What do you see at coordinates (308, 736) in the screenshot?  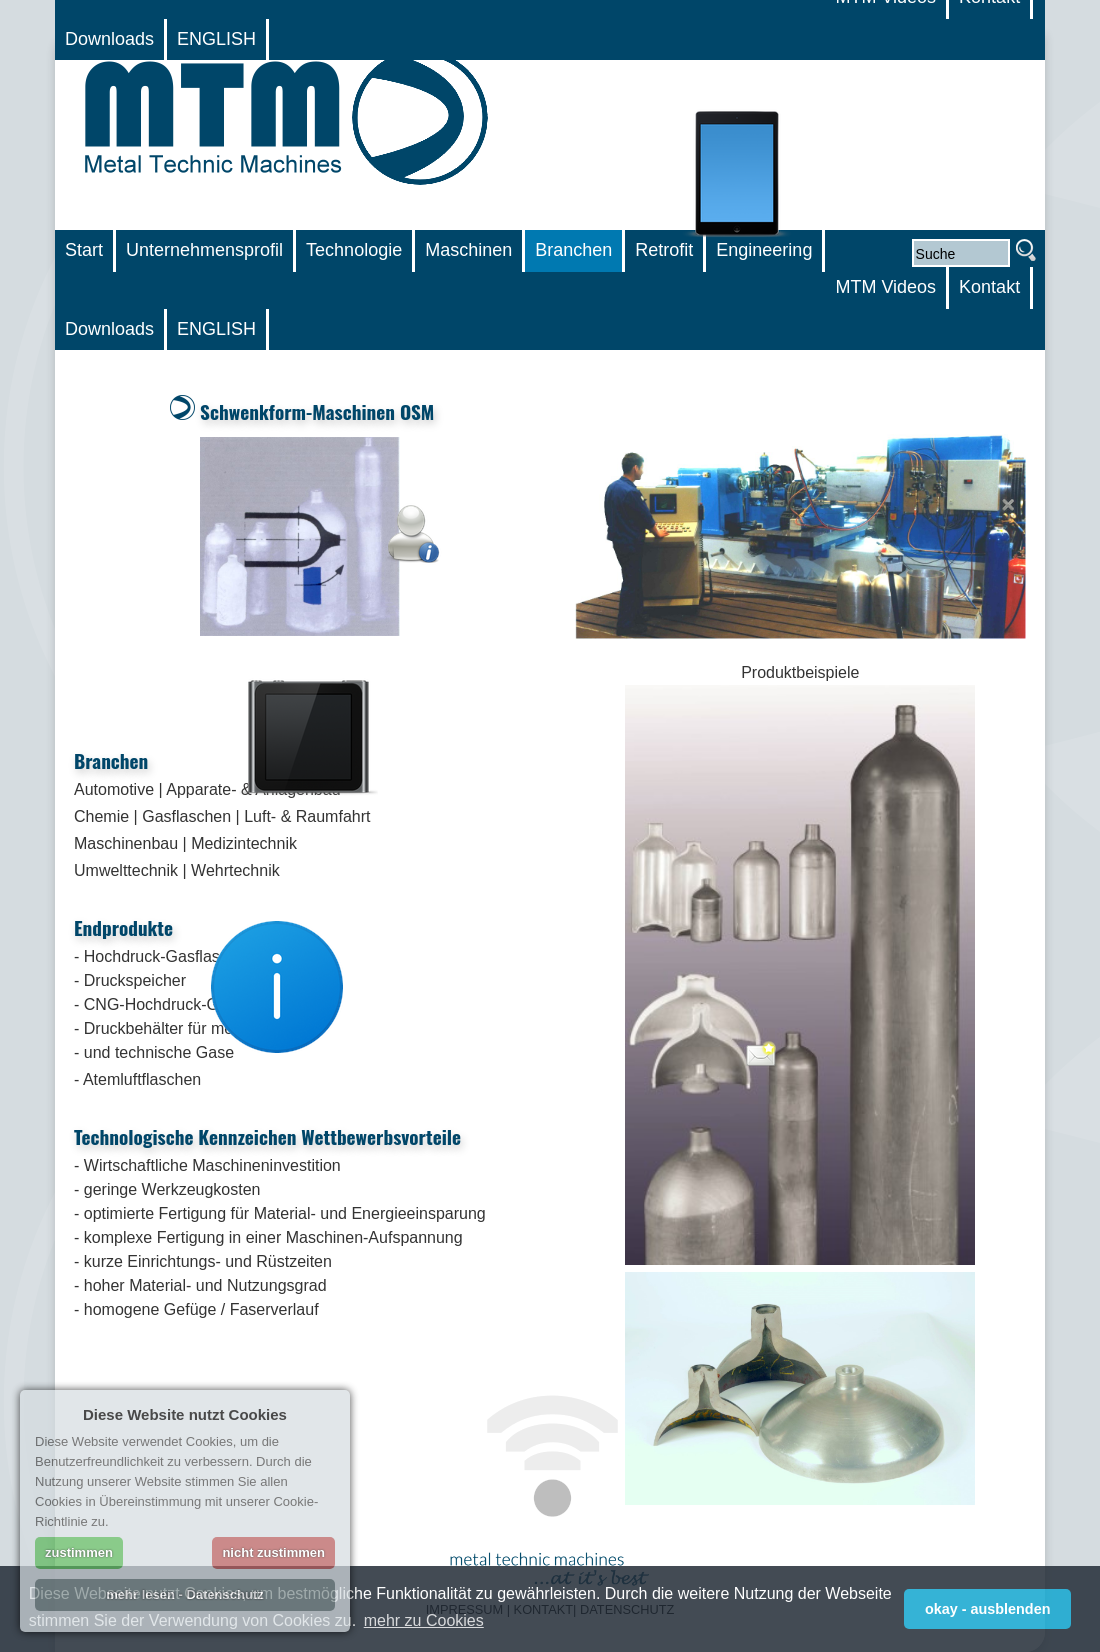 I see `iPod nano device connected` at bounding box center [308, 736].